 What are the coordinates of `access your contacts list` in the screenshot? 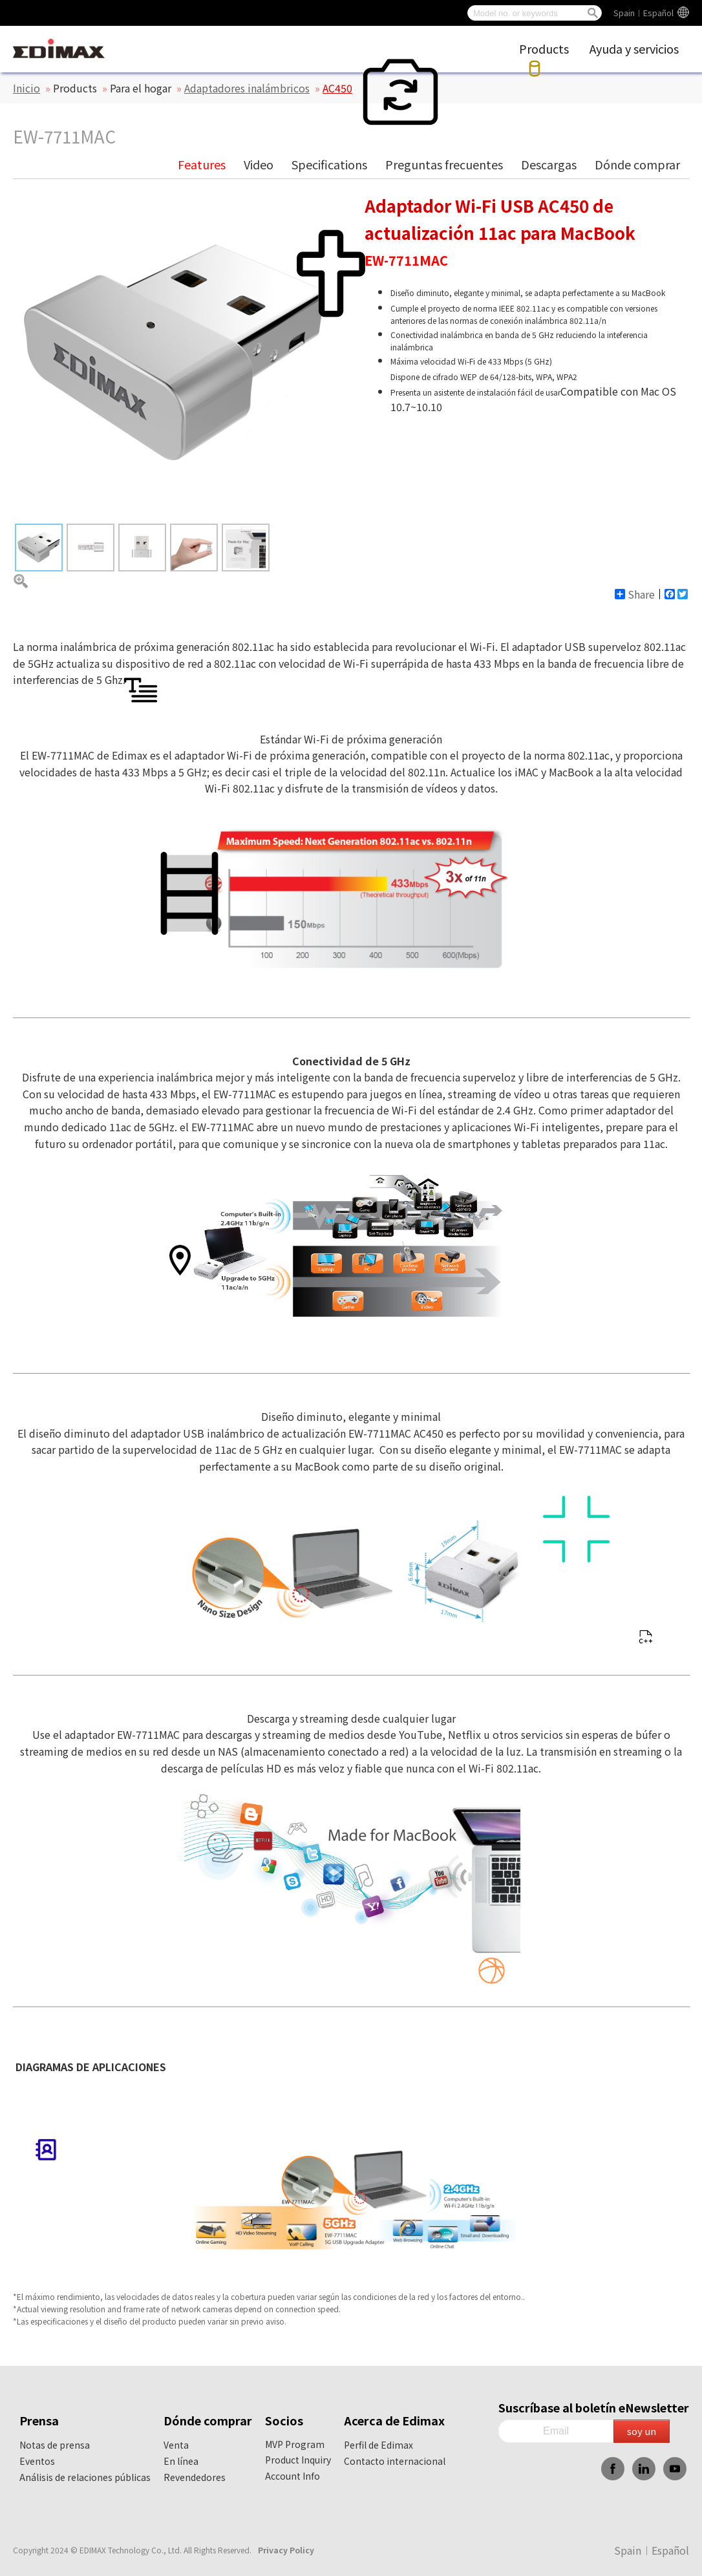 It's located at (46, 2149).